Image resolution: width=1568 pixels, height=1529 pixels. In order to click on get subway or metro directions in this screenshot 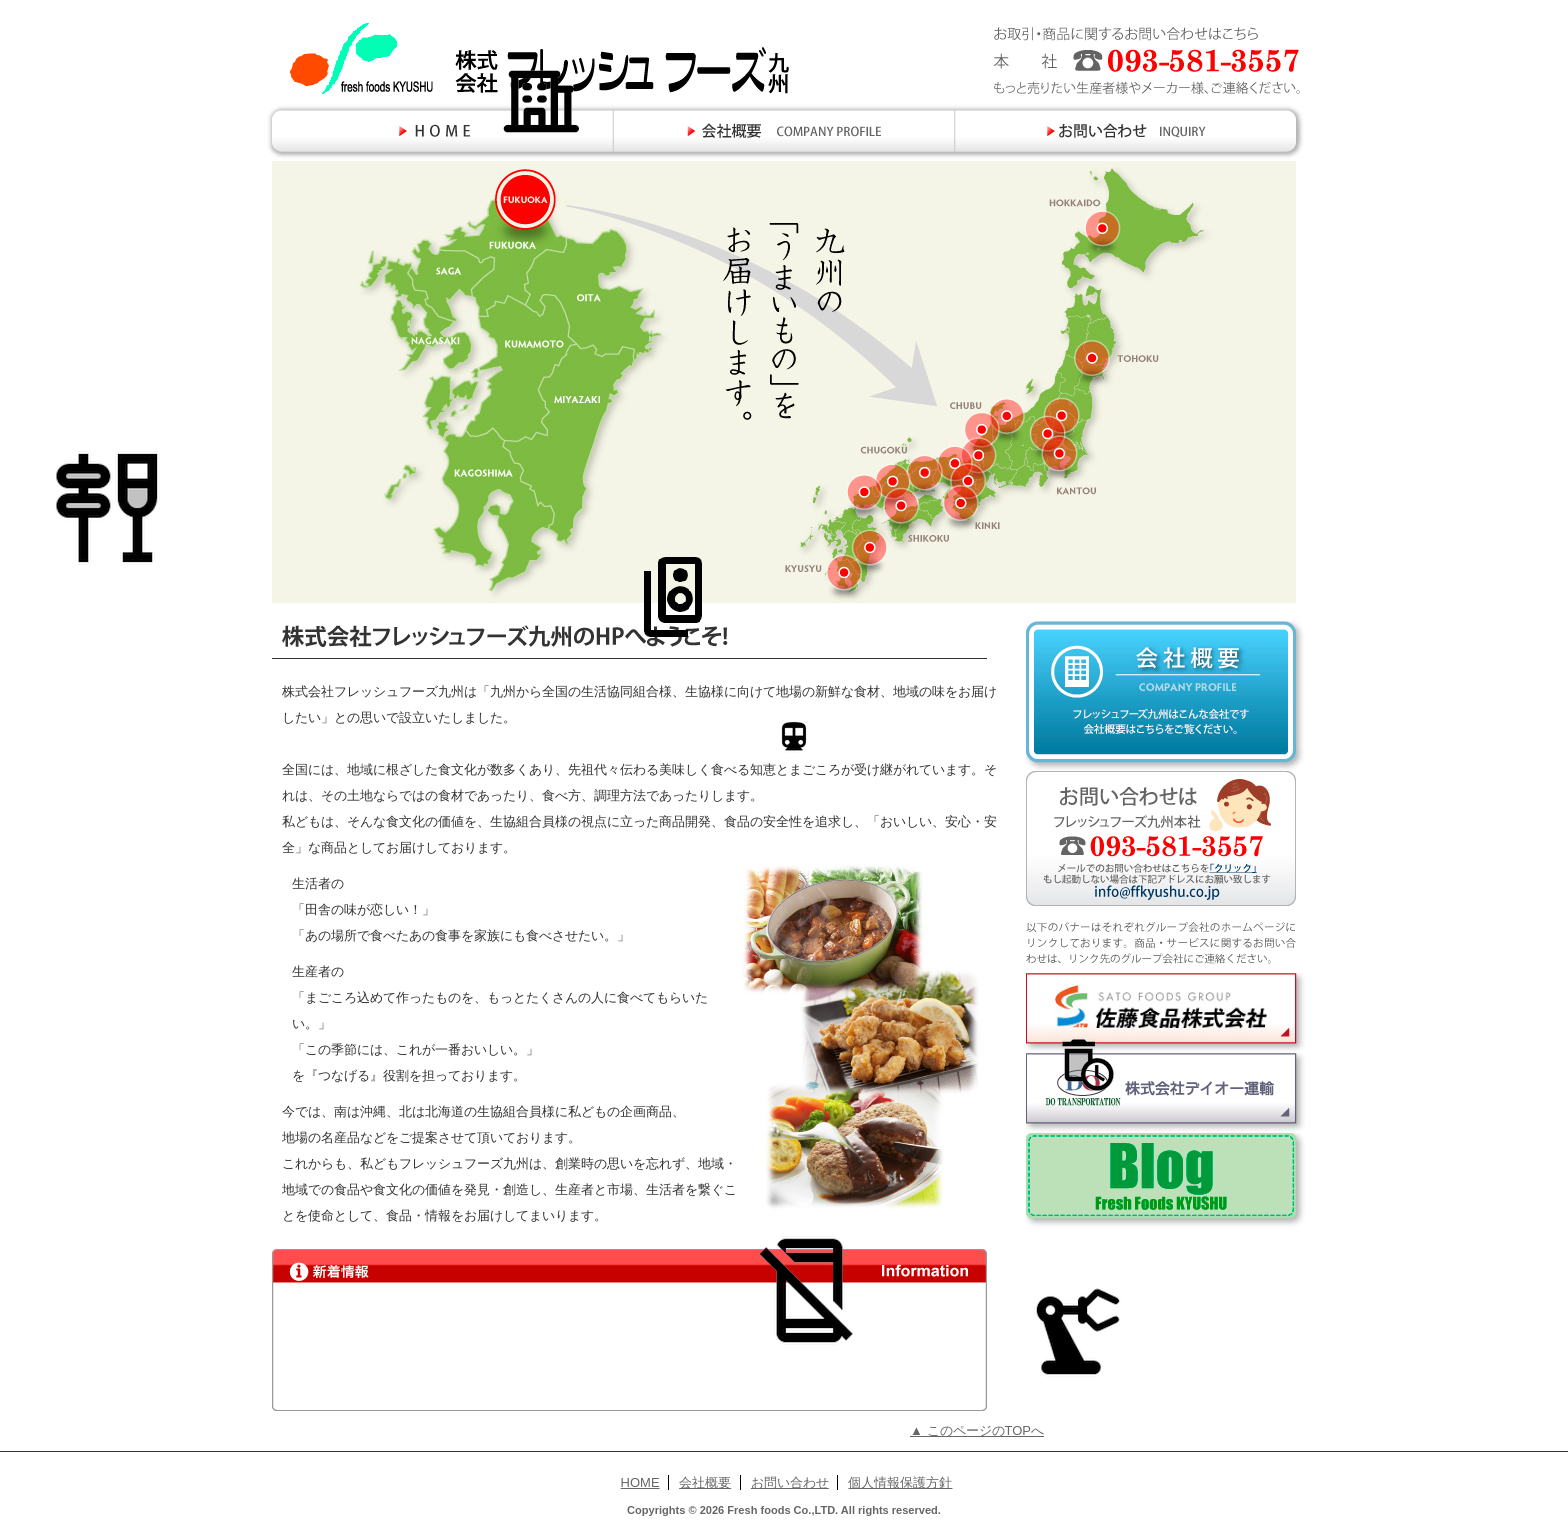, I will do `click(794, 737)`.